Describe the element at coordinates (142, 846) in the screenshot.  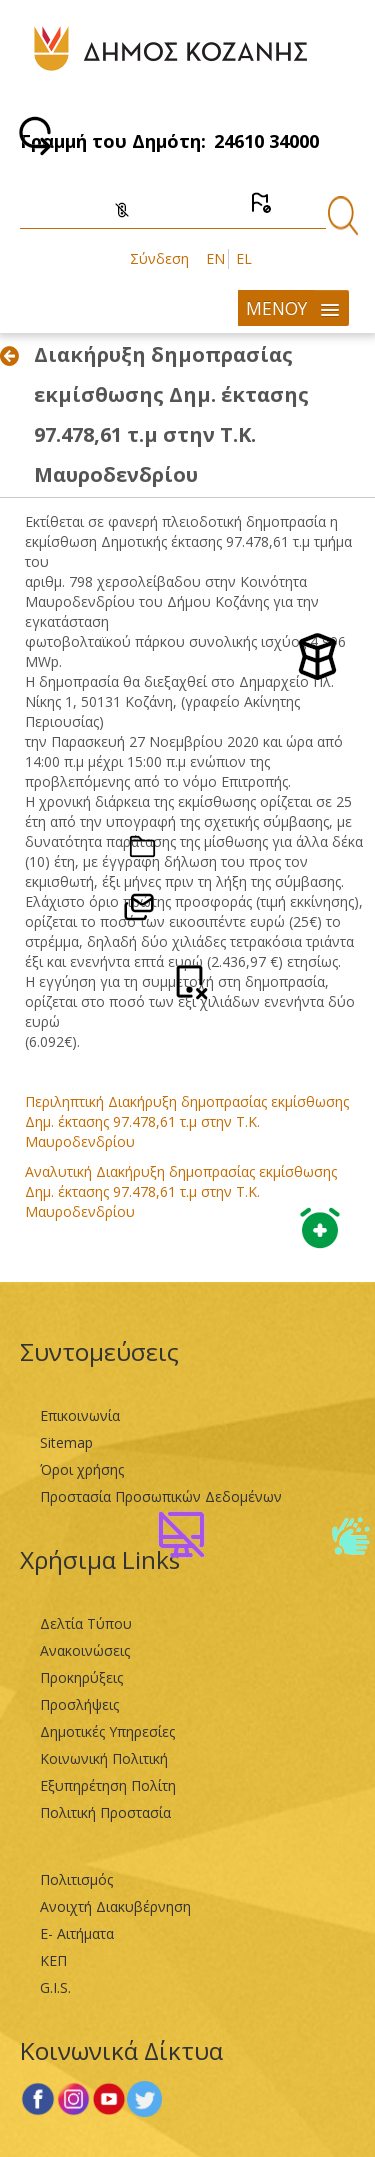
I see `open folder to view files` at that location.